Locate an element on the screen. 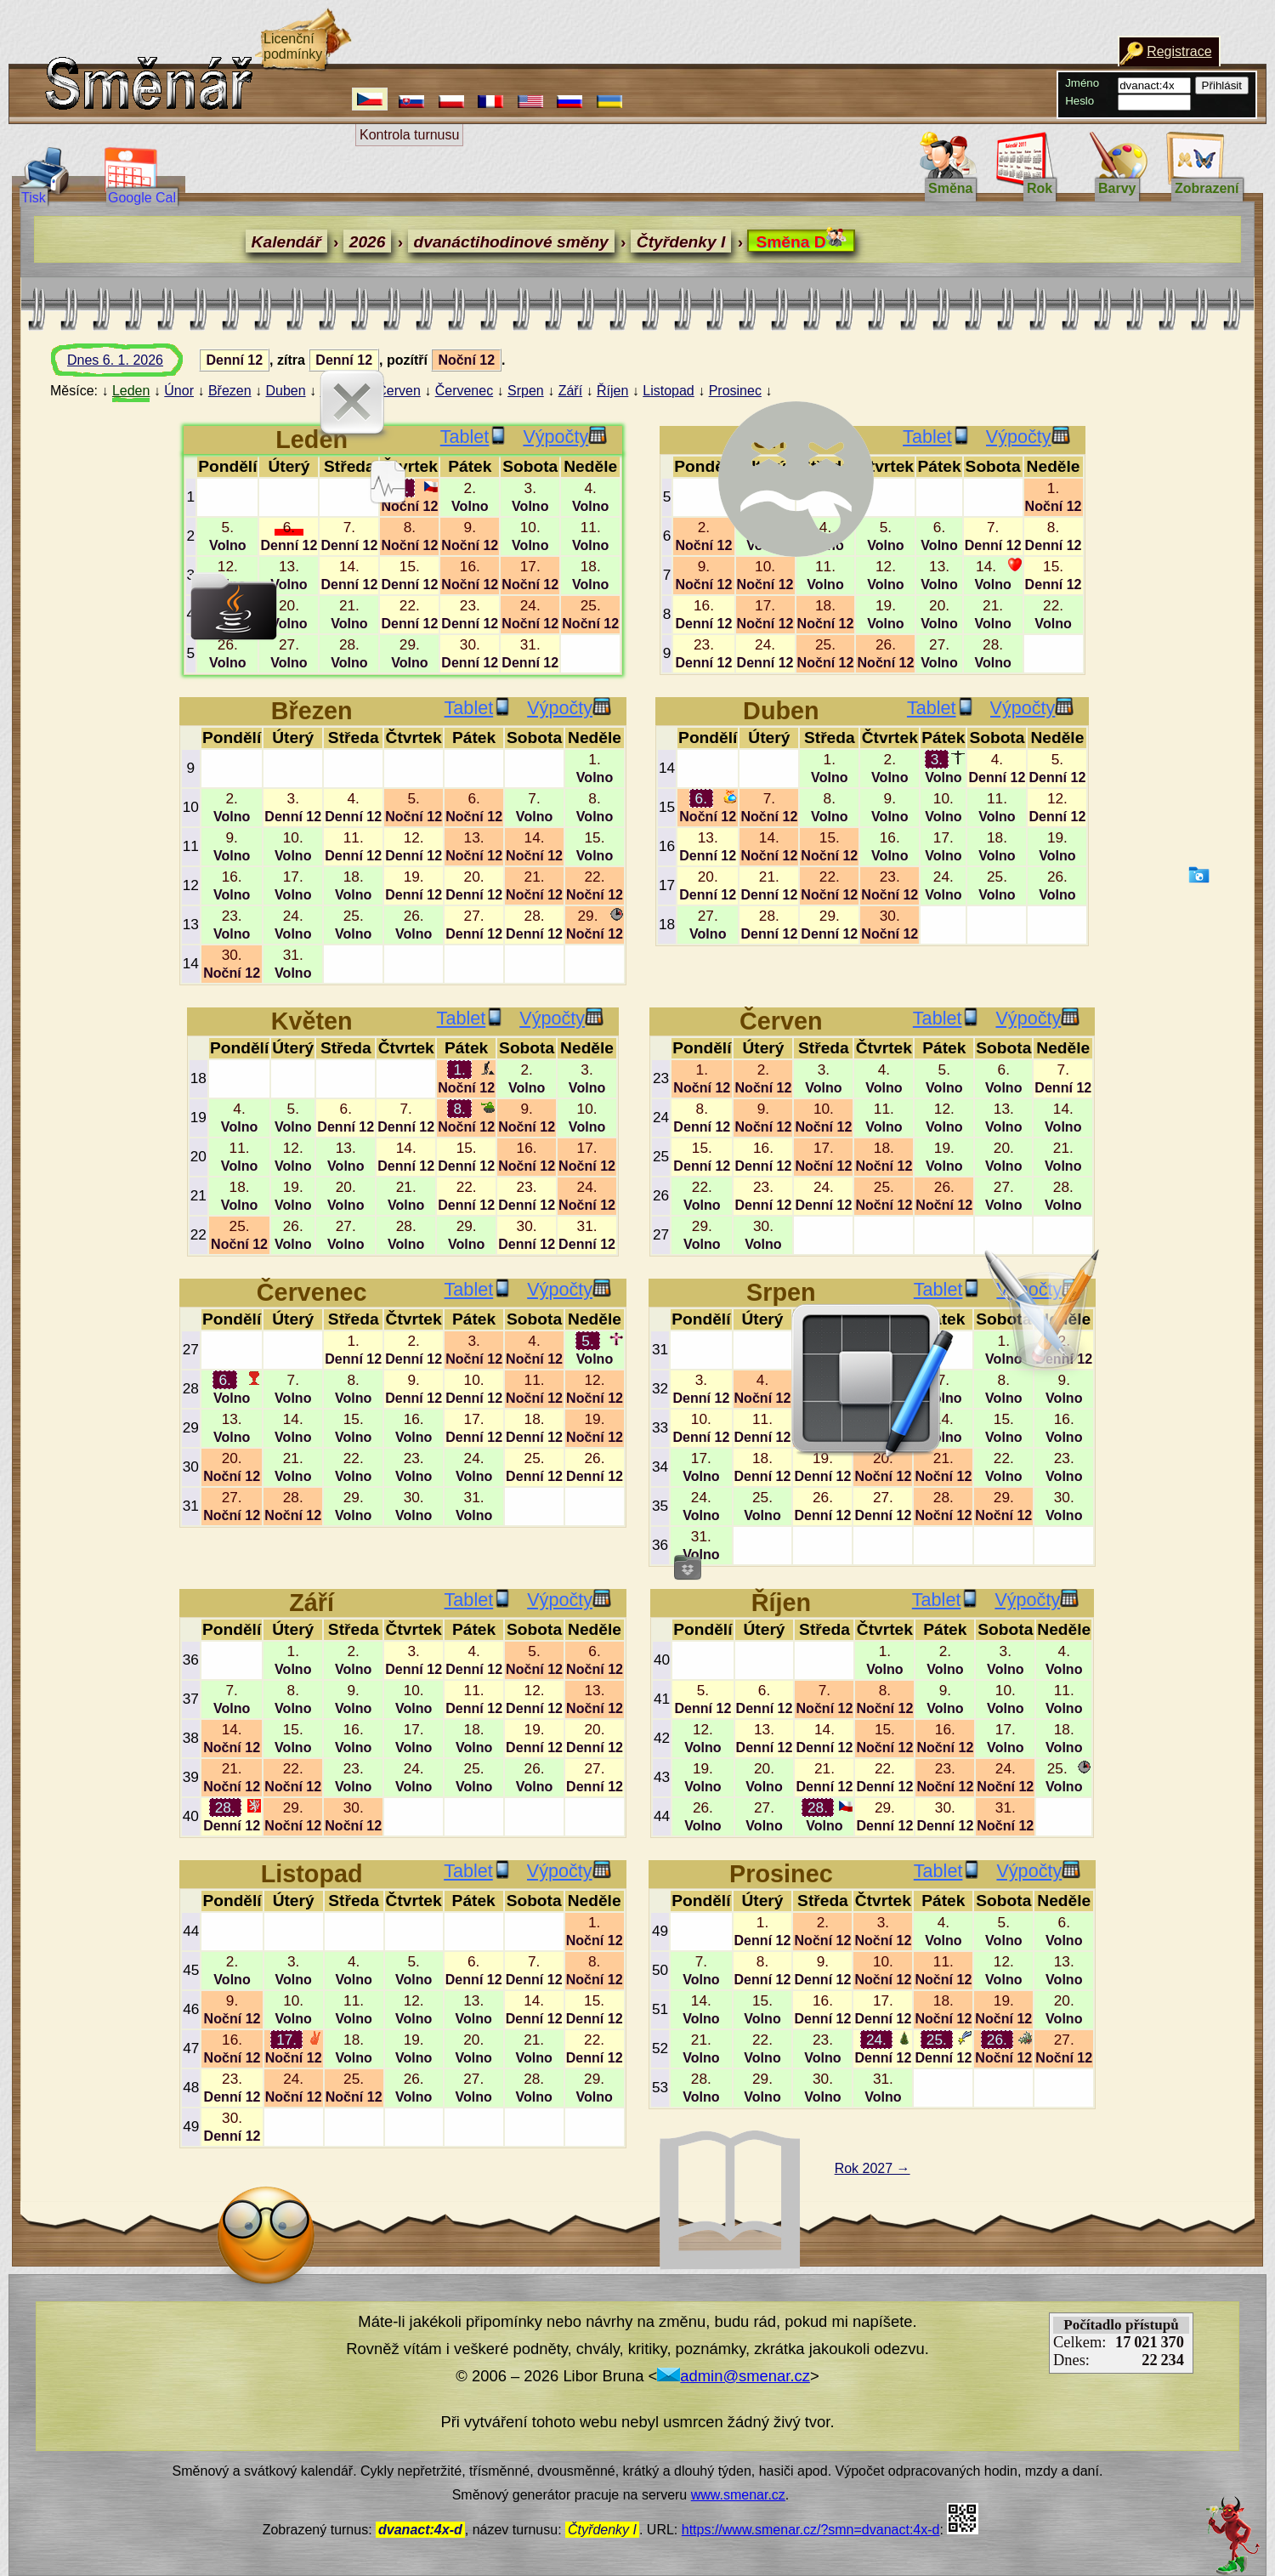  indicates a file or content that cannot be read is located at coordinates (353, 406).